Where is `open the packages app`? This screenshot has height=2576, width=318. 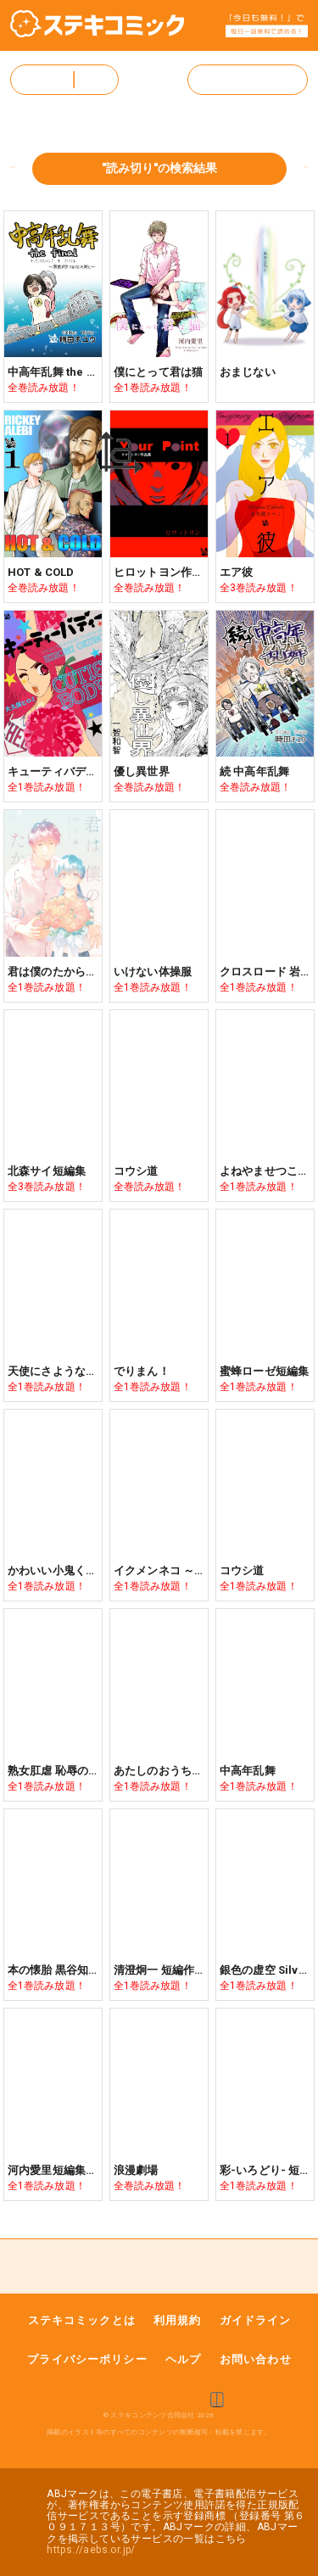 open the packages app is located at coordinates (217, 2399).